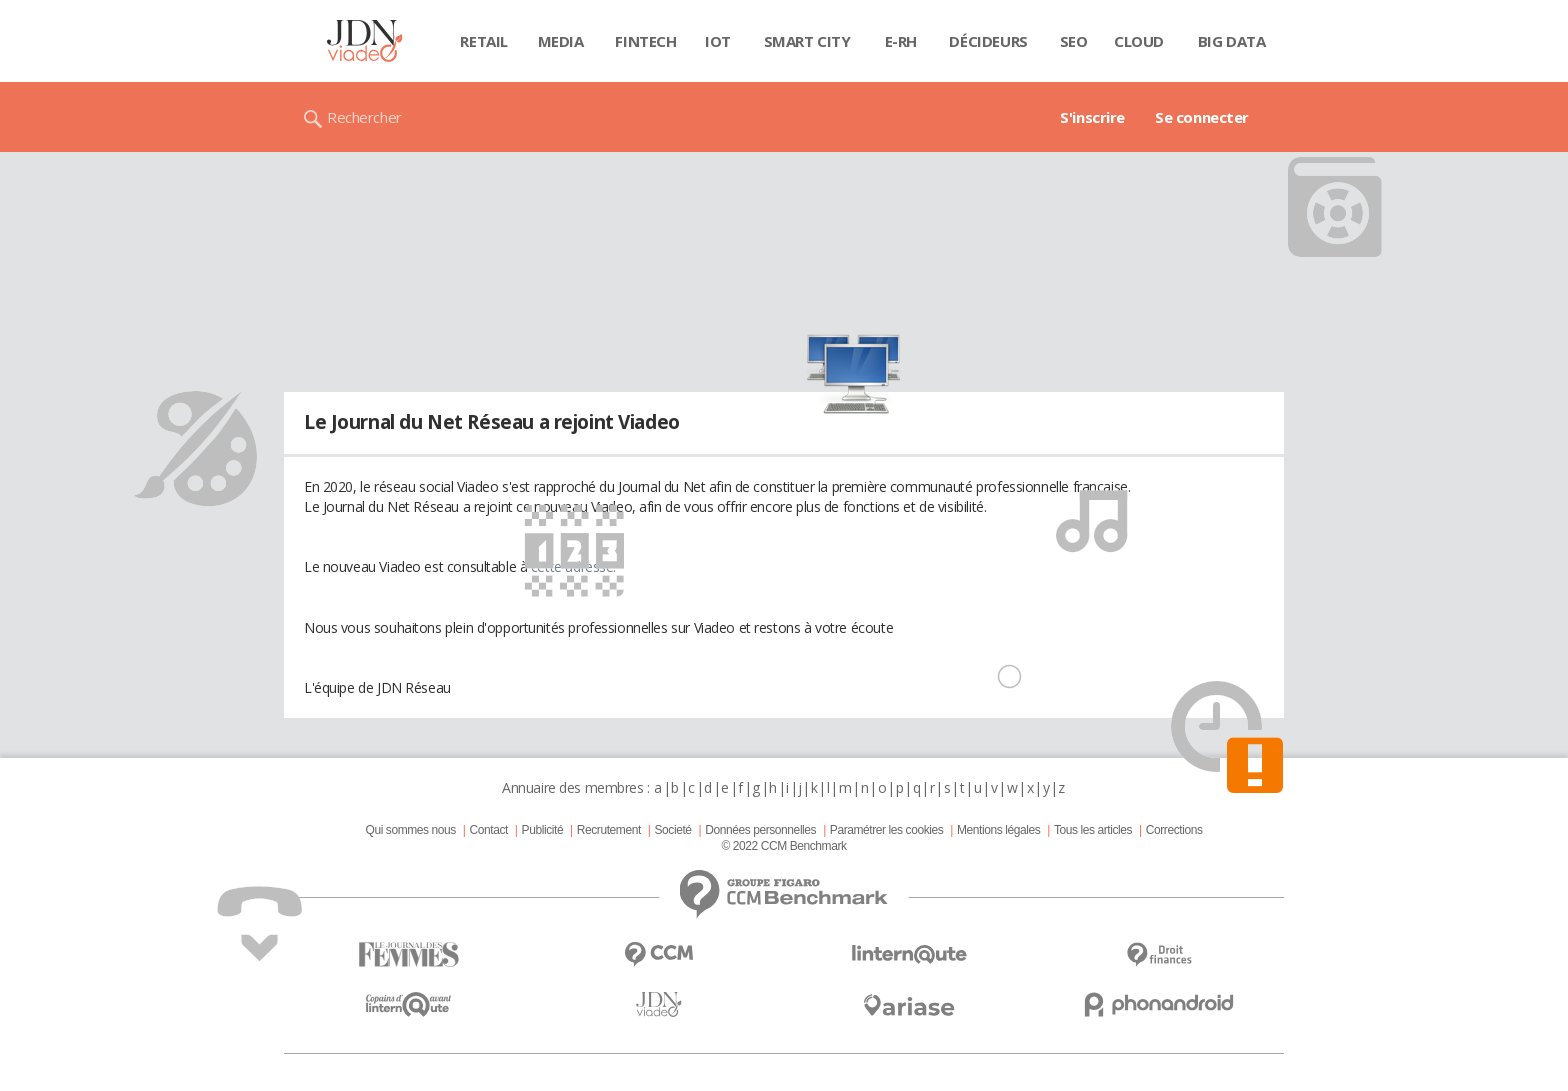  I want to click on open graphics or drawing applications, so click(195, 452).